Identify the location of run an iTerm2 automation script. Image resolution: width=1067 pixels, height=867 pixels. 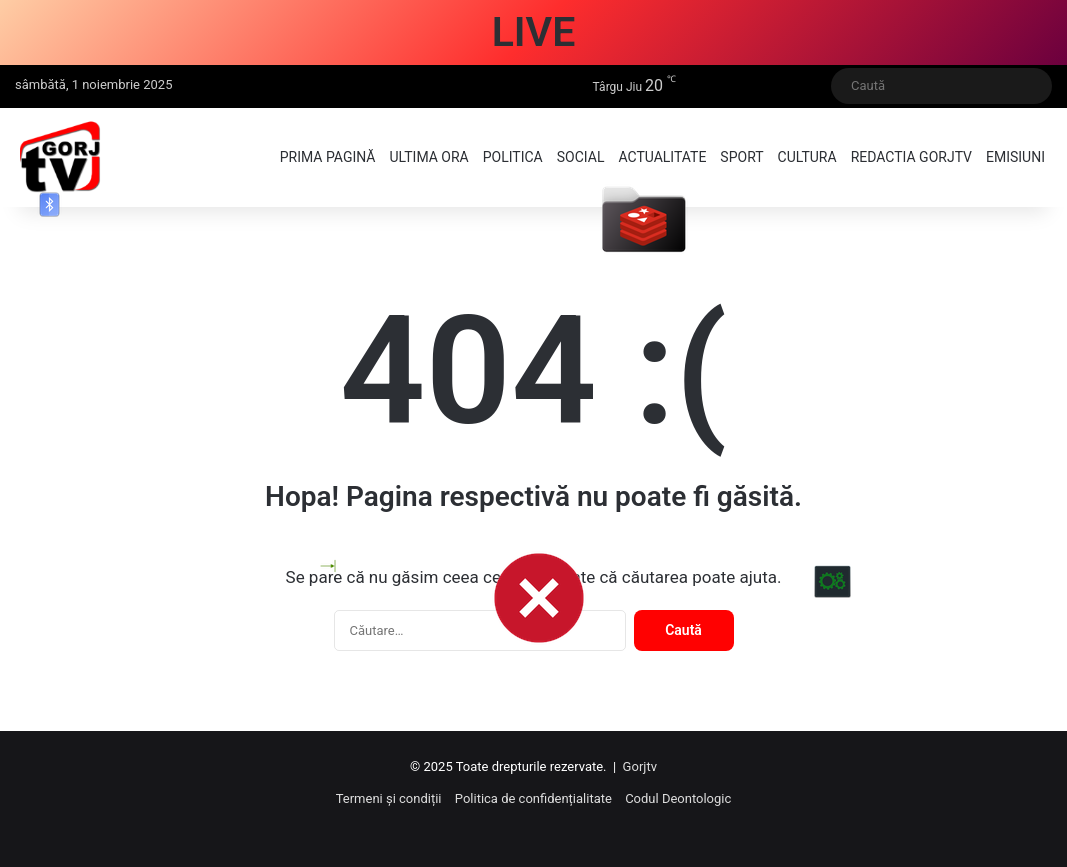
(832, 581).